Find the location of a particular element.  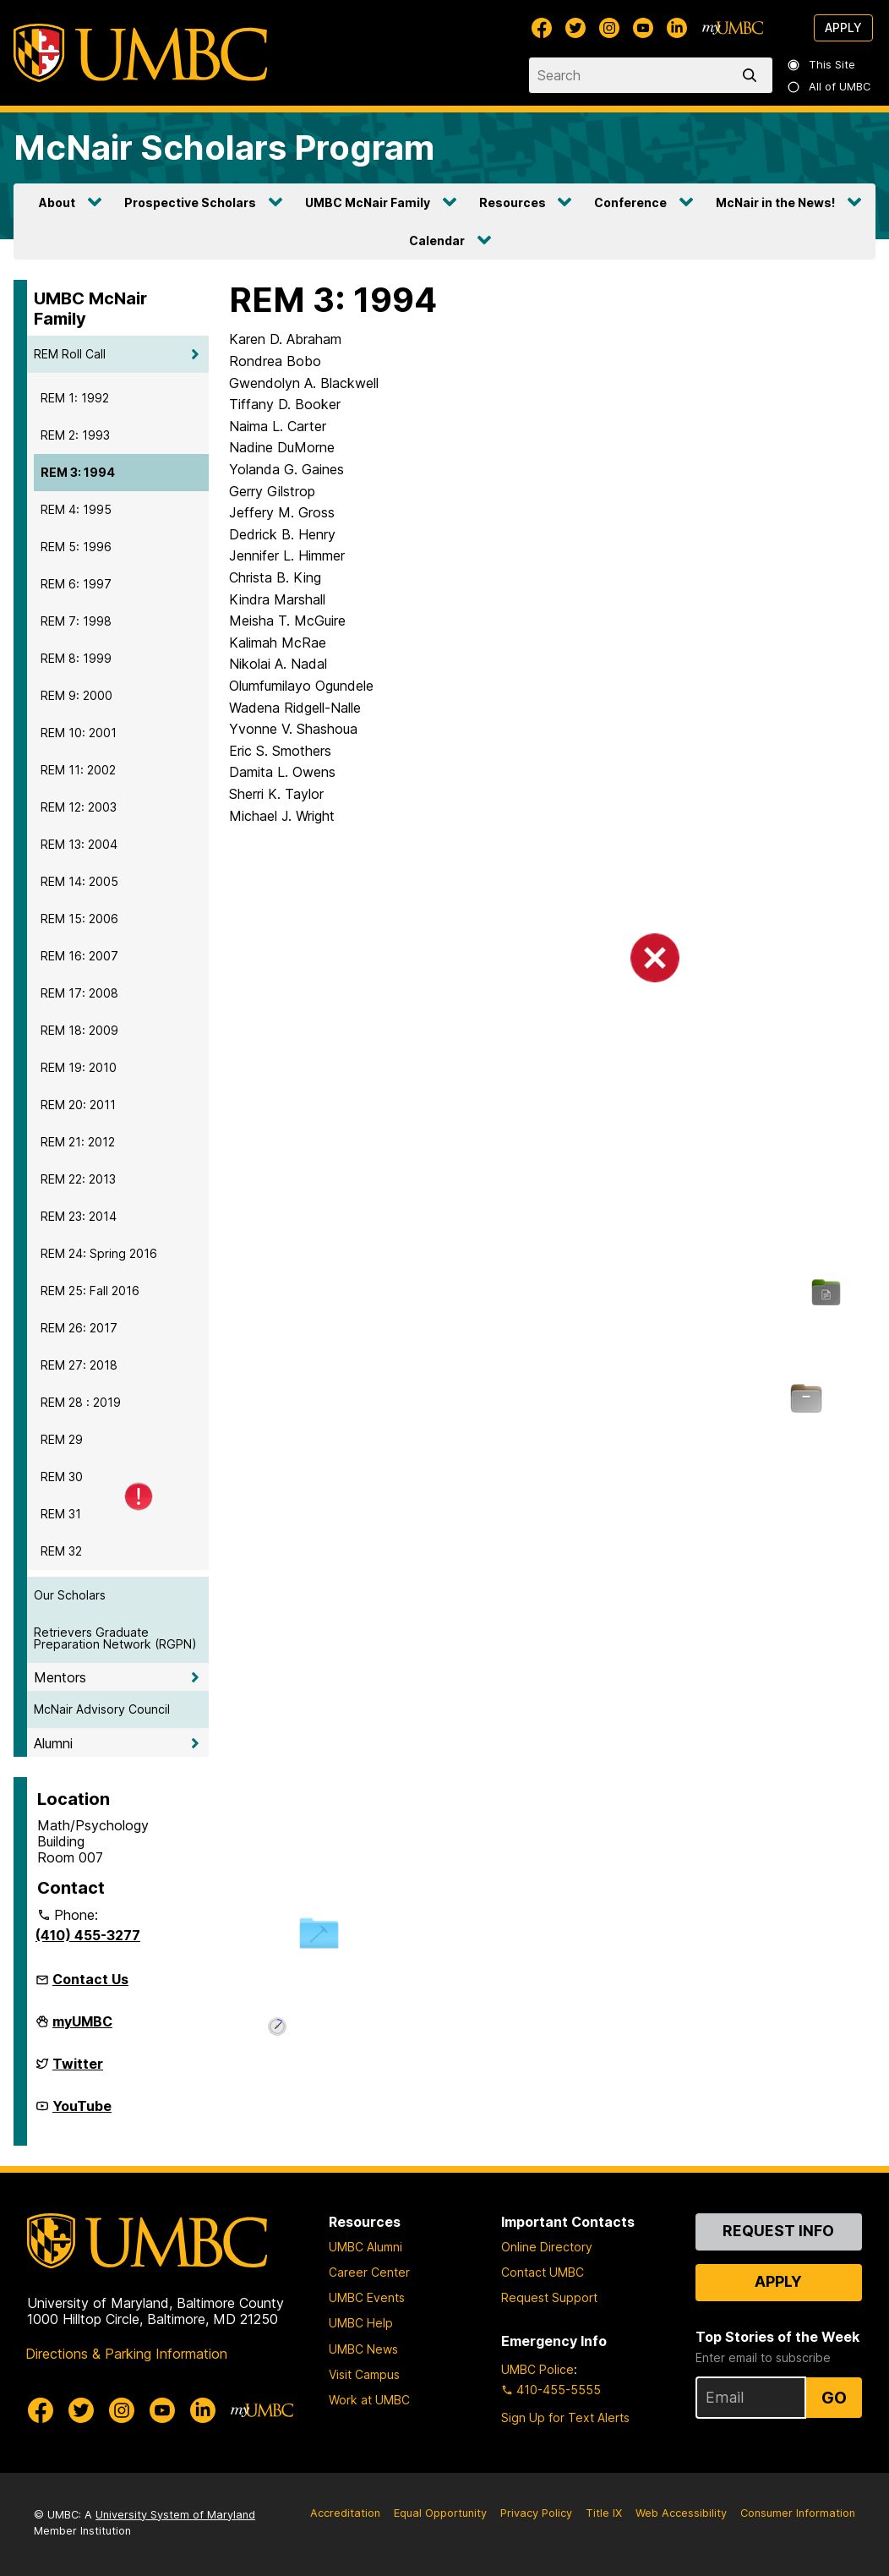

open sysprof system profiler is located at coordinates (277, 2026).